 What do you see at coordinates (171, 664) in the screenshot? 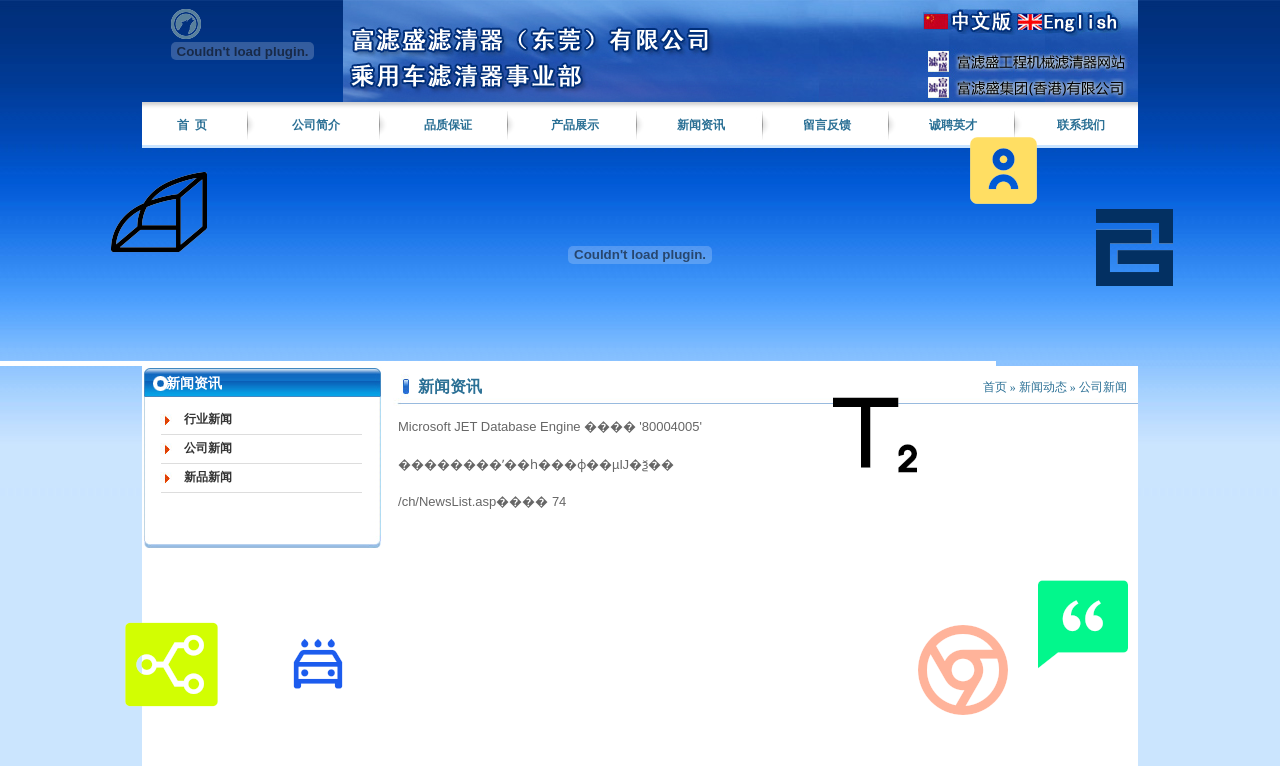
I see `view on StackShare` at bounding box center [171, 664].